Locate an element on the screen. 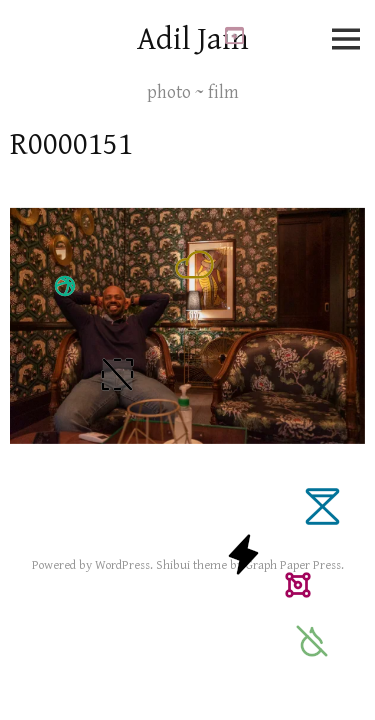 The width and height of the screenshot is (375, 720). access cloud storage is located at coordinates (194, 264).